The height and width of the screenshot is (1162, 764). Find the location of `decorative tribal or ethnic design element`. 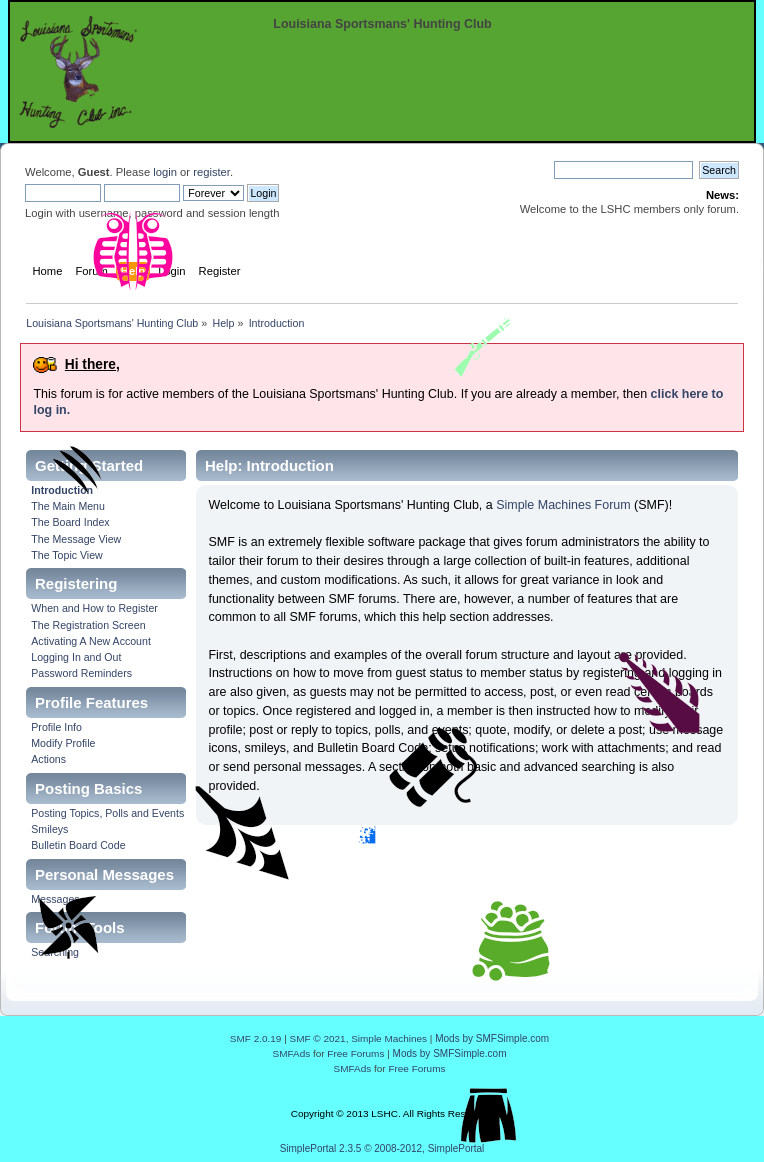

decorative tribal or ethnic design element is located at coordinates (133, 251).